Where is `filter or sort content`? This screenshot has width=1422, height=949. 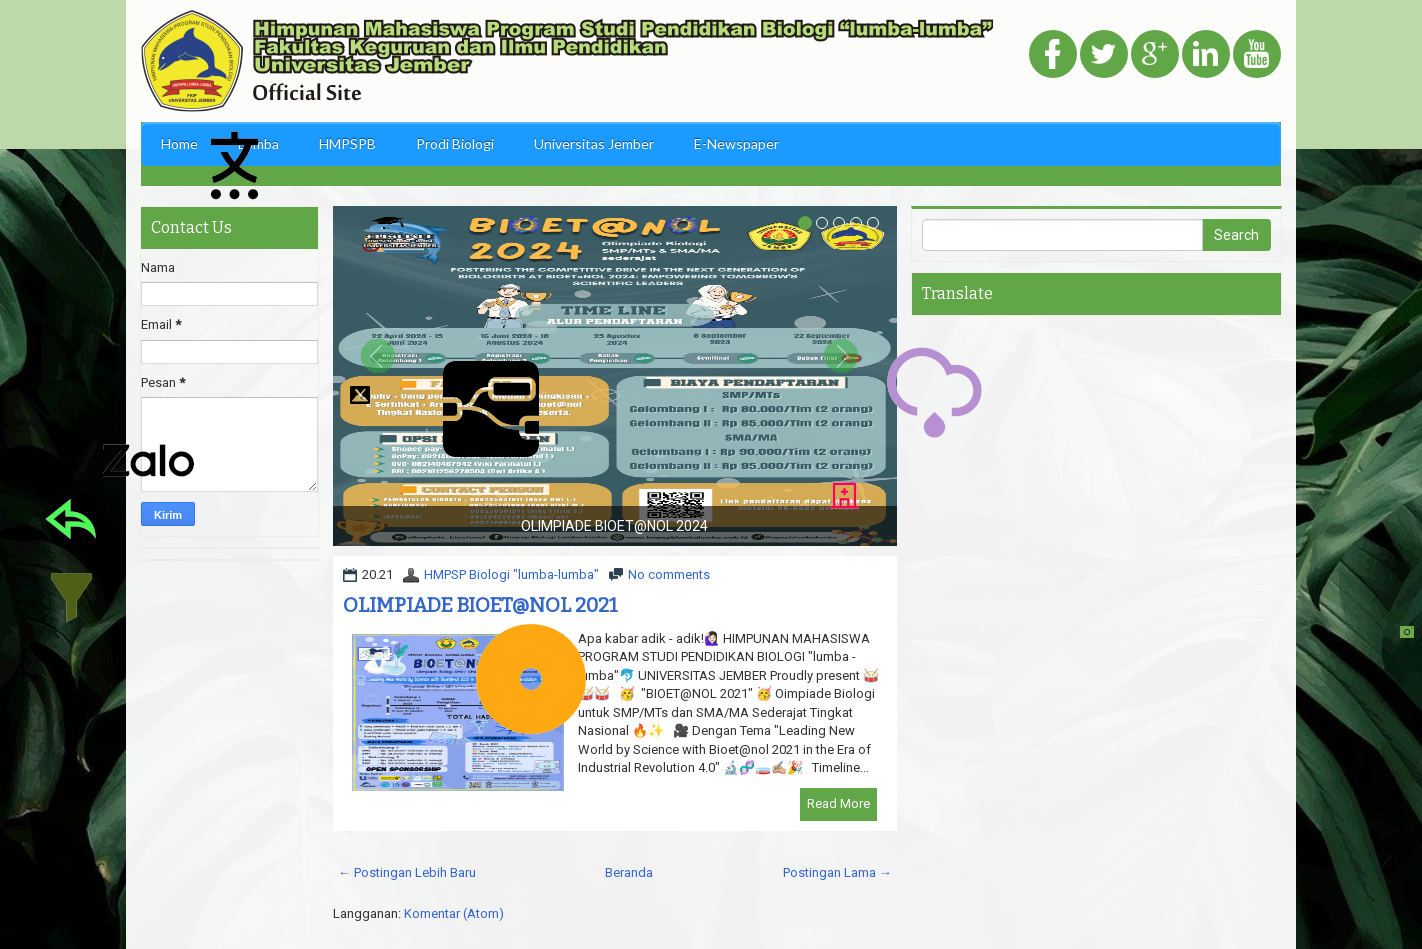
filter or sort content is located at coordinates (71, 596).